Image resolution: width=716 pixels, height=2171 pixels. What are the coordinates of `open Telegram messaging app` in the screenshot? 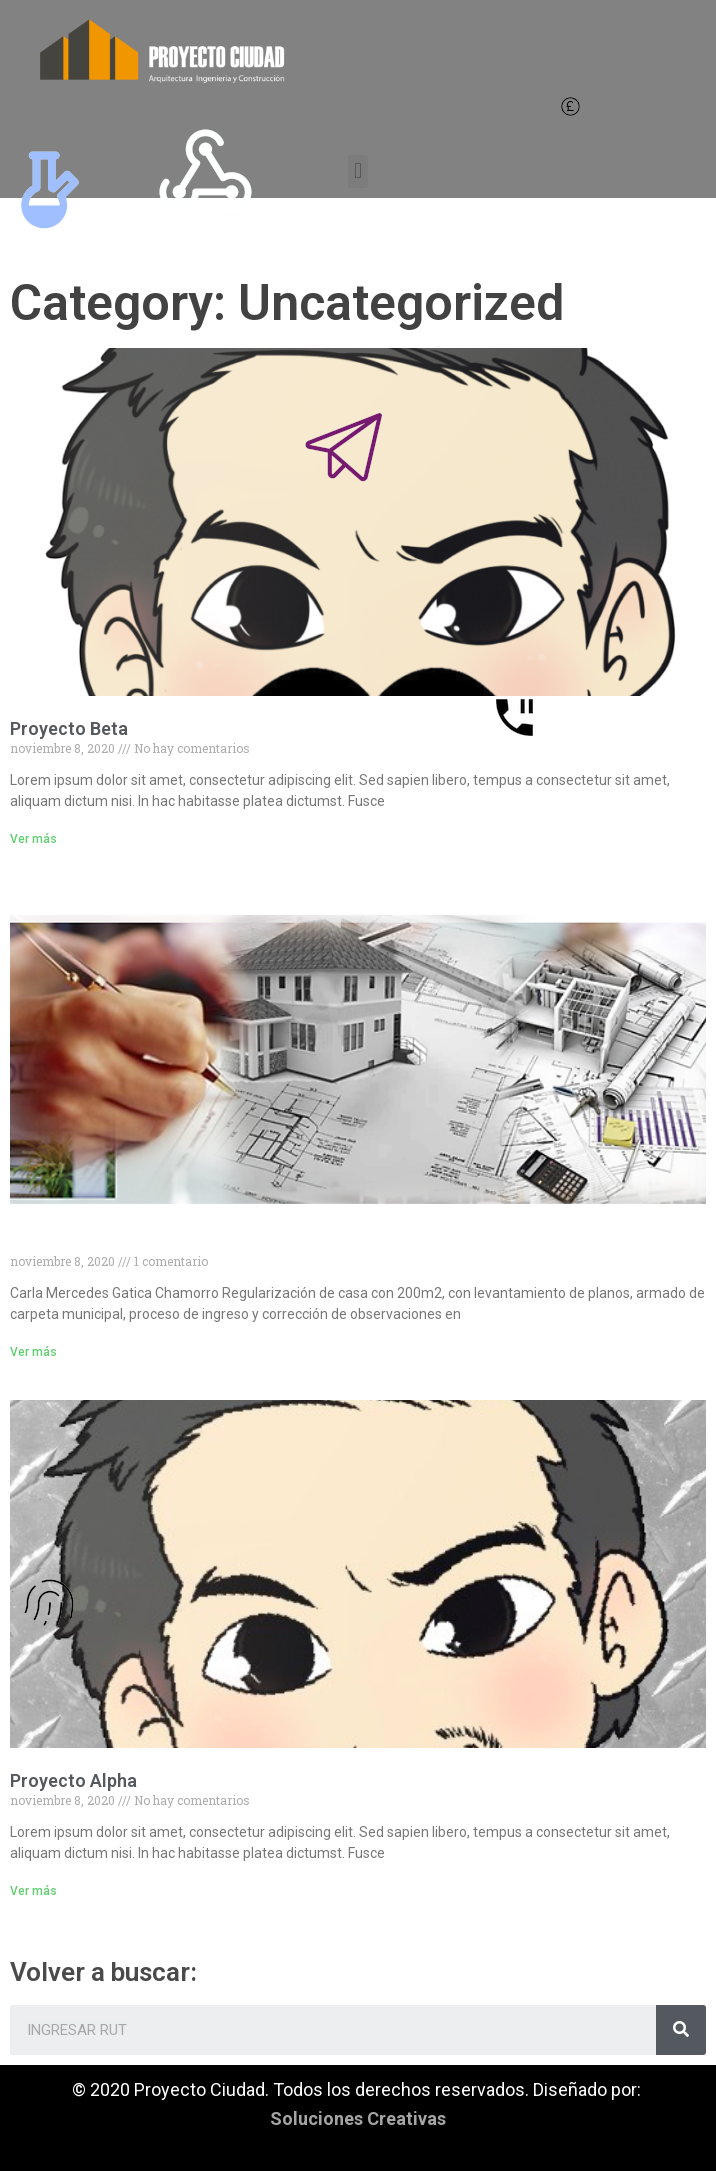 It's located at (346, 448).